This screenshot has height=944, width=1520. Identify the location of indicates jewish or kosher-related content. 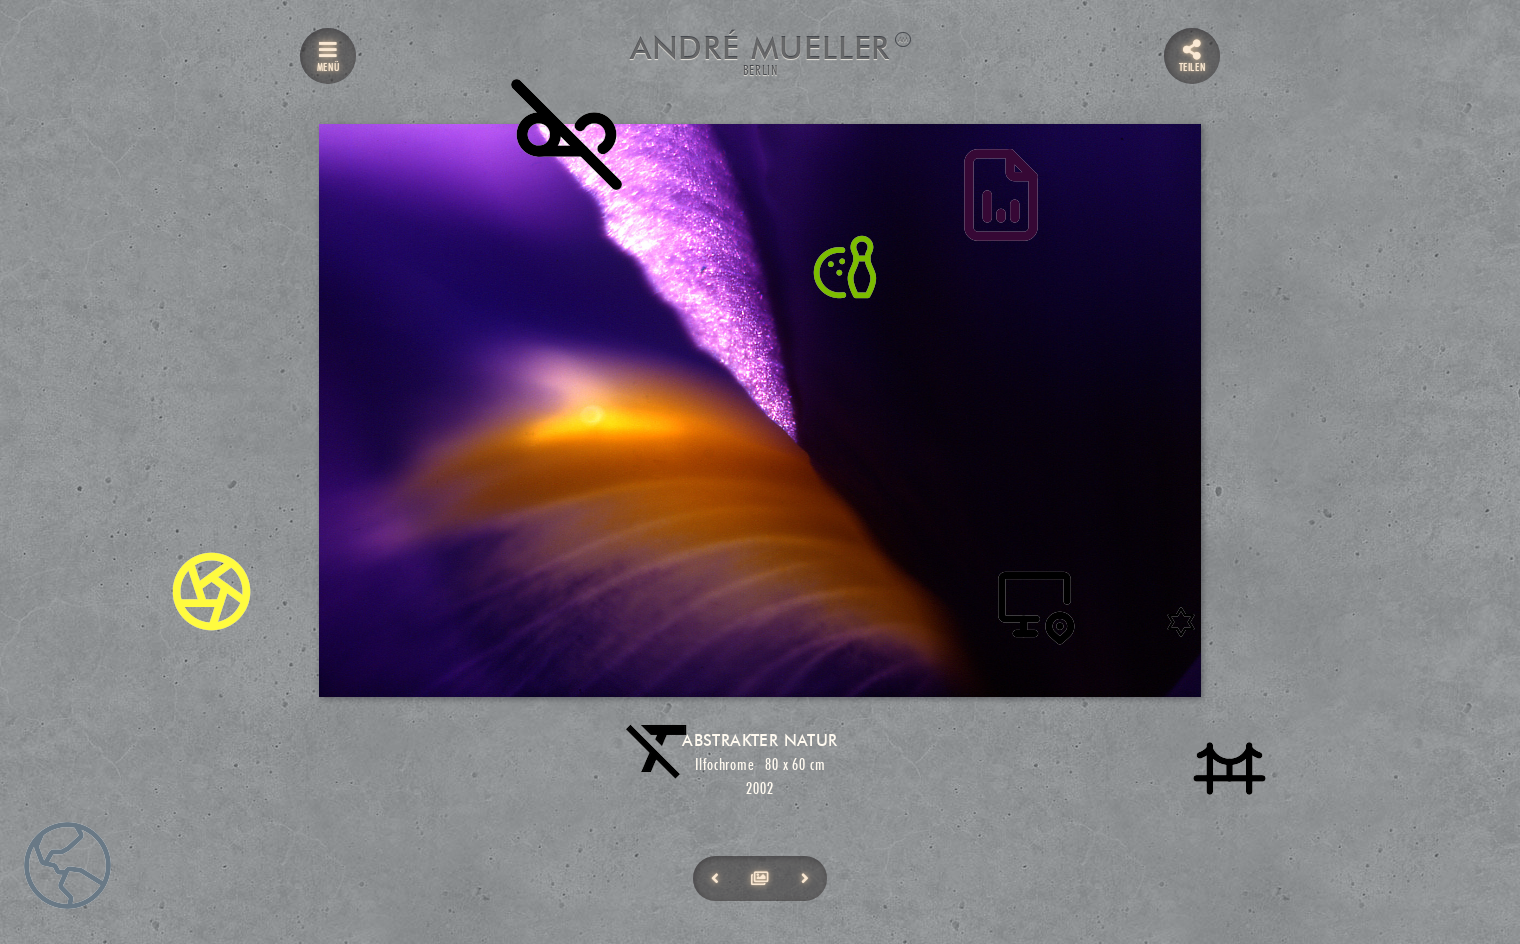
(1181, 622).